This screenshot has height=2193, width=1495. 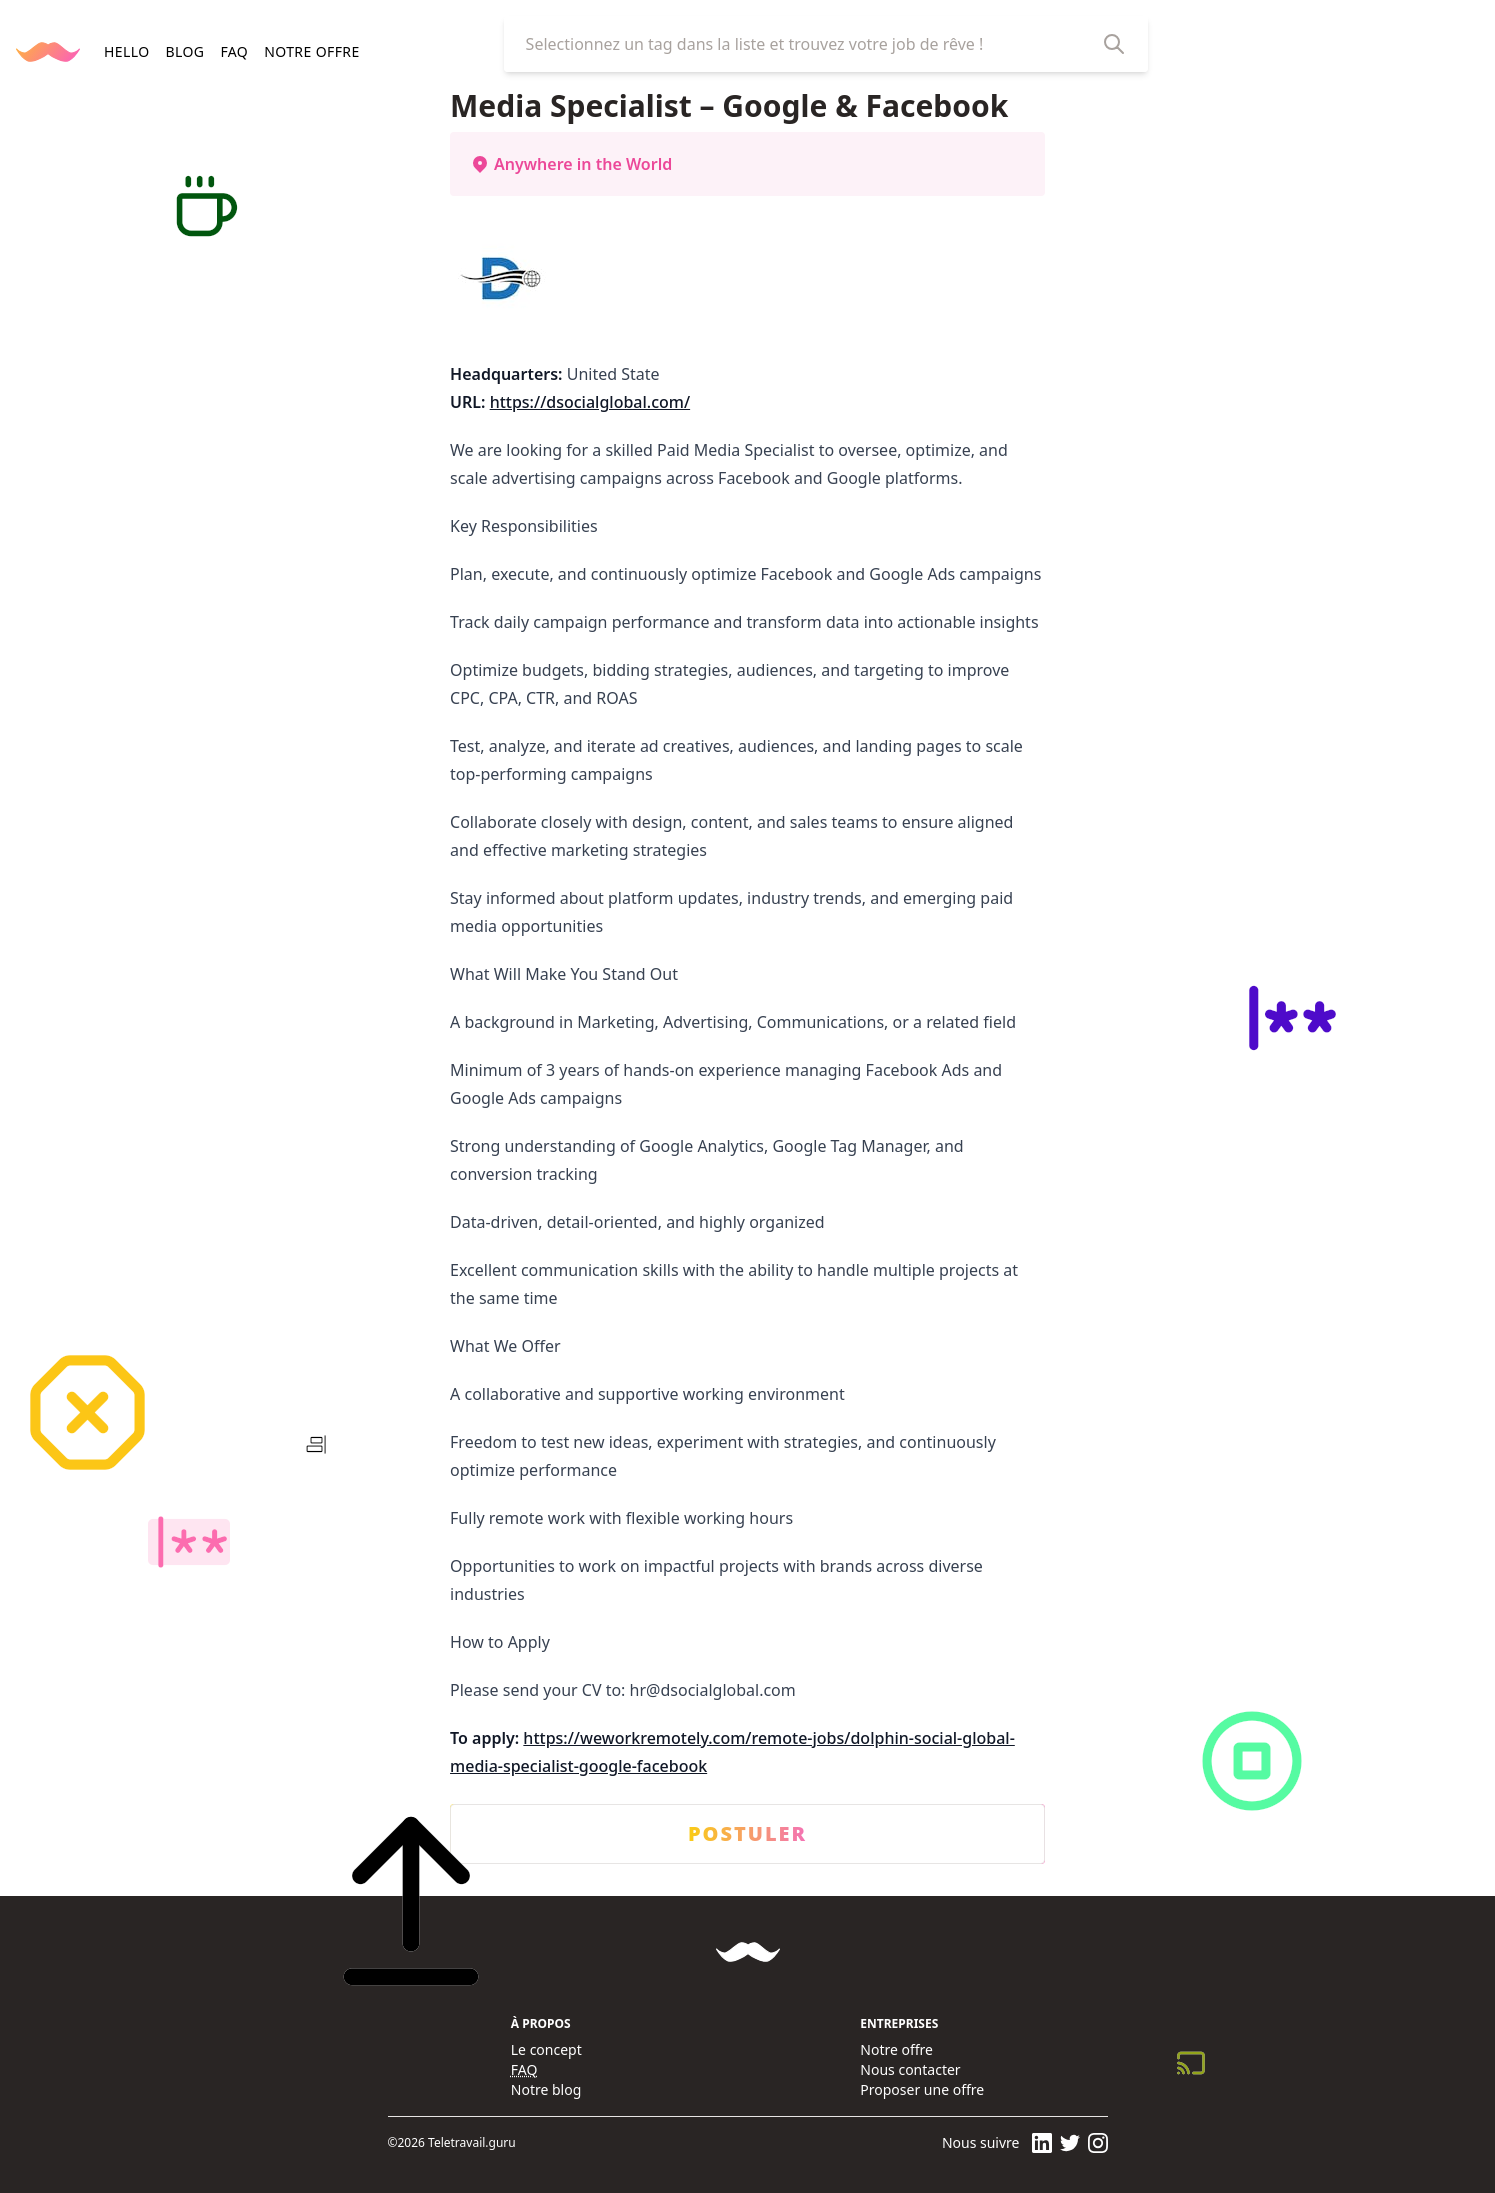 I want to click on cast media to a nearby device, so click(x=1191, y=2063).